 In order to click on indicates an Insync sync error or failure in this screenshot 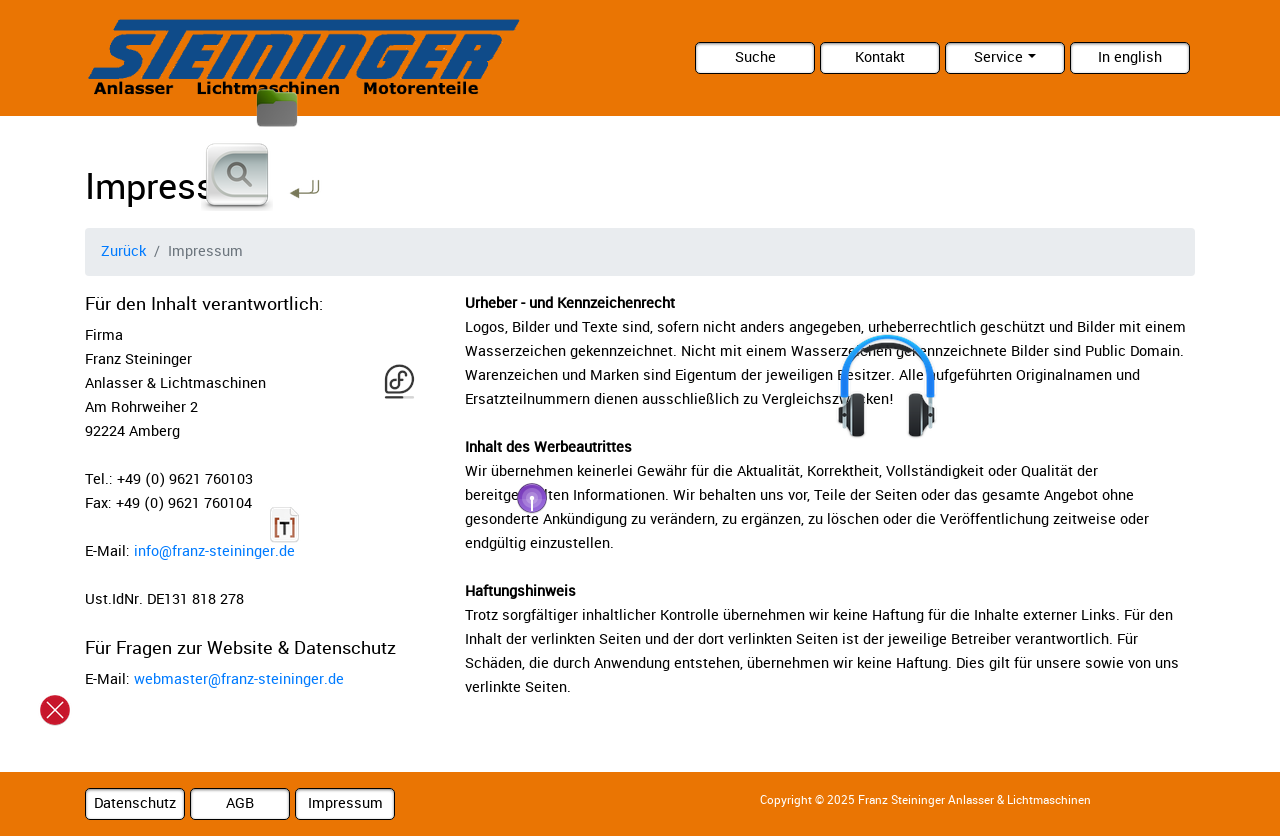, I will do `click(55, 710)`.